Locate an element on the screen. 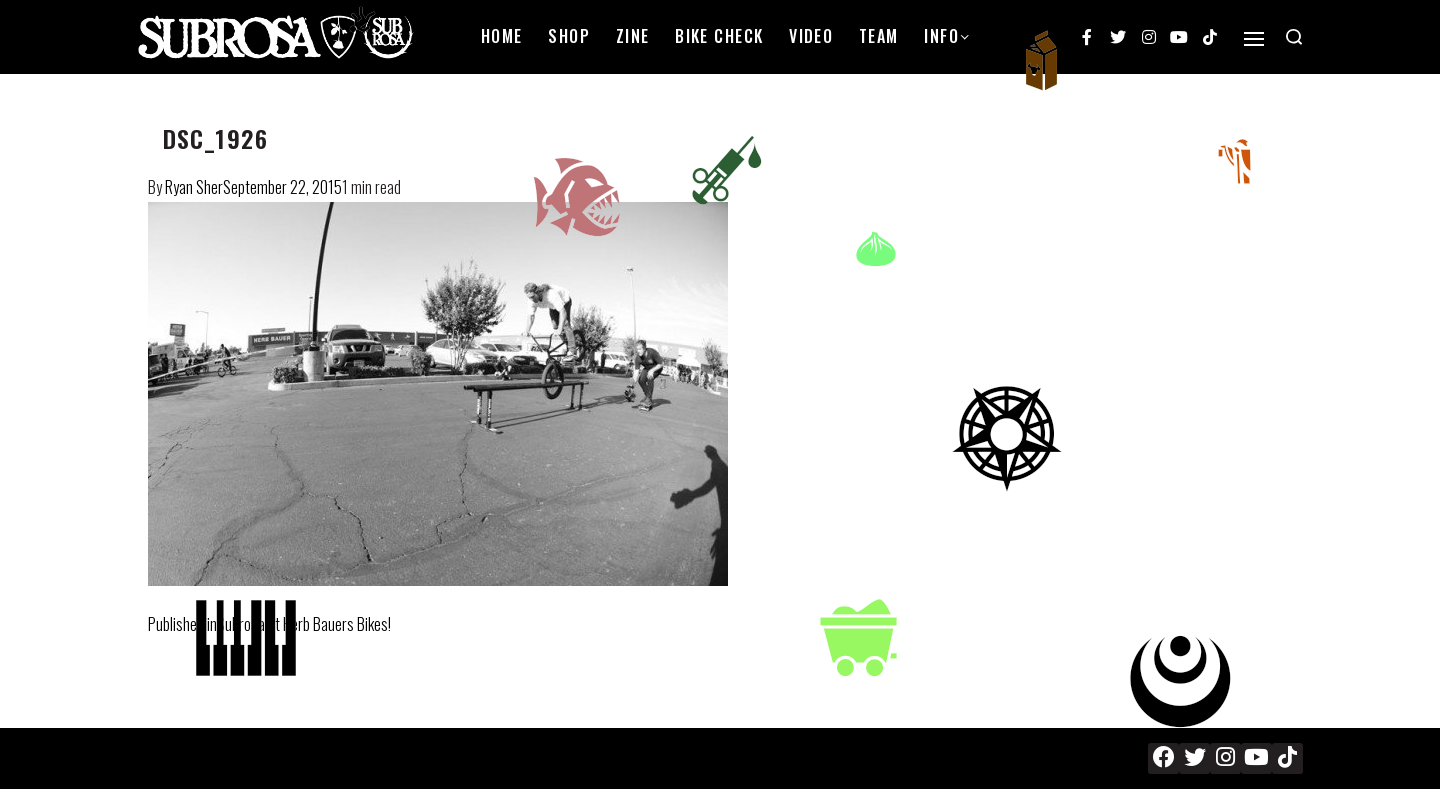 Image resolution: width=1440 pixels, height=793 pixels. indicates a fall hazard or danger zone is located at coordinates (362, 19).